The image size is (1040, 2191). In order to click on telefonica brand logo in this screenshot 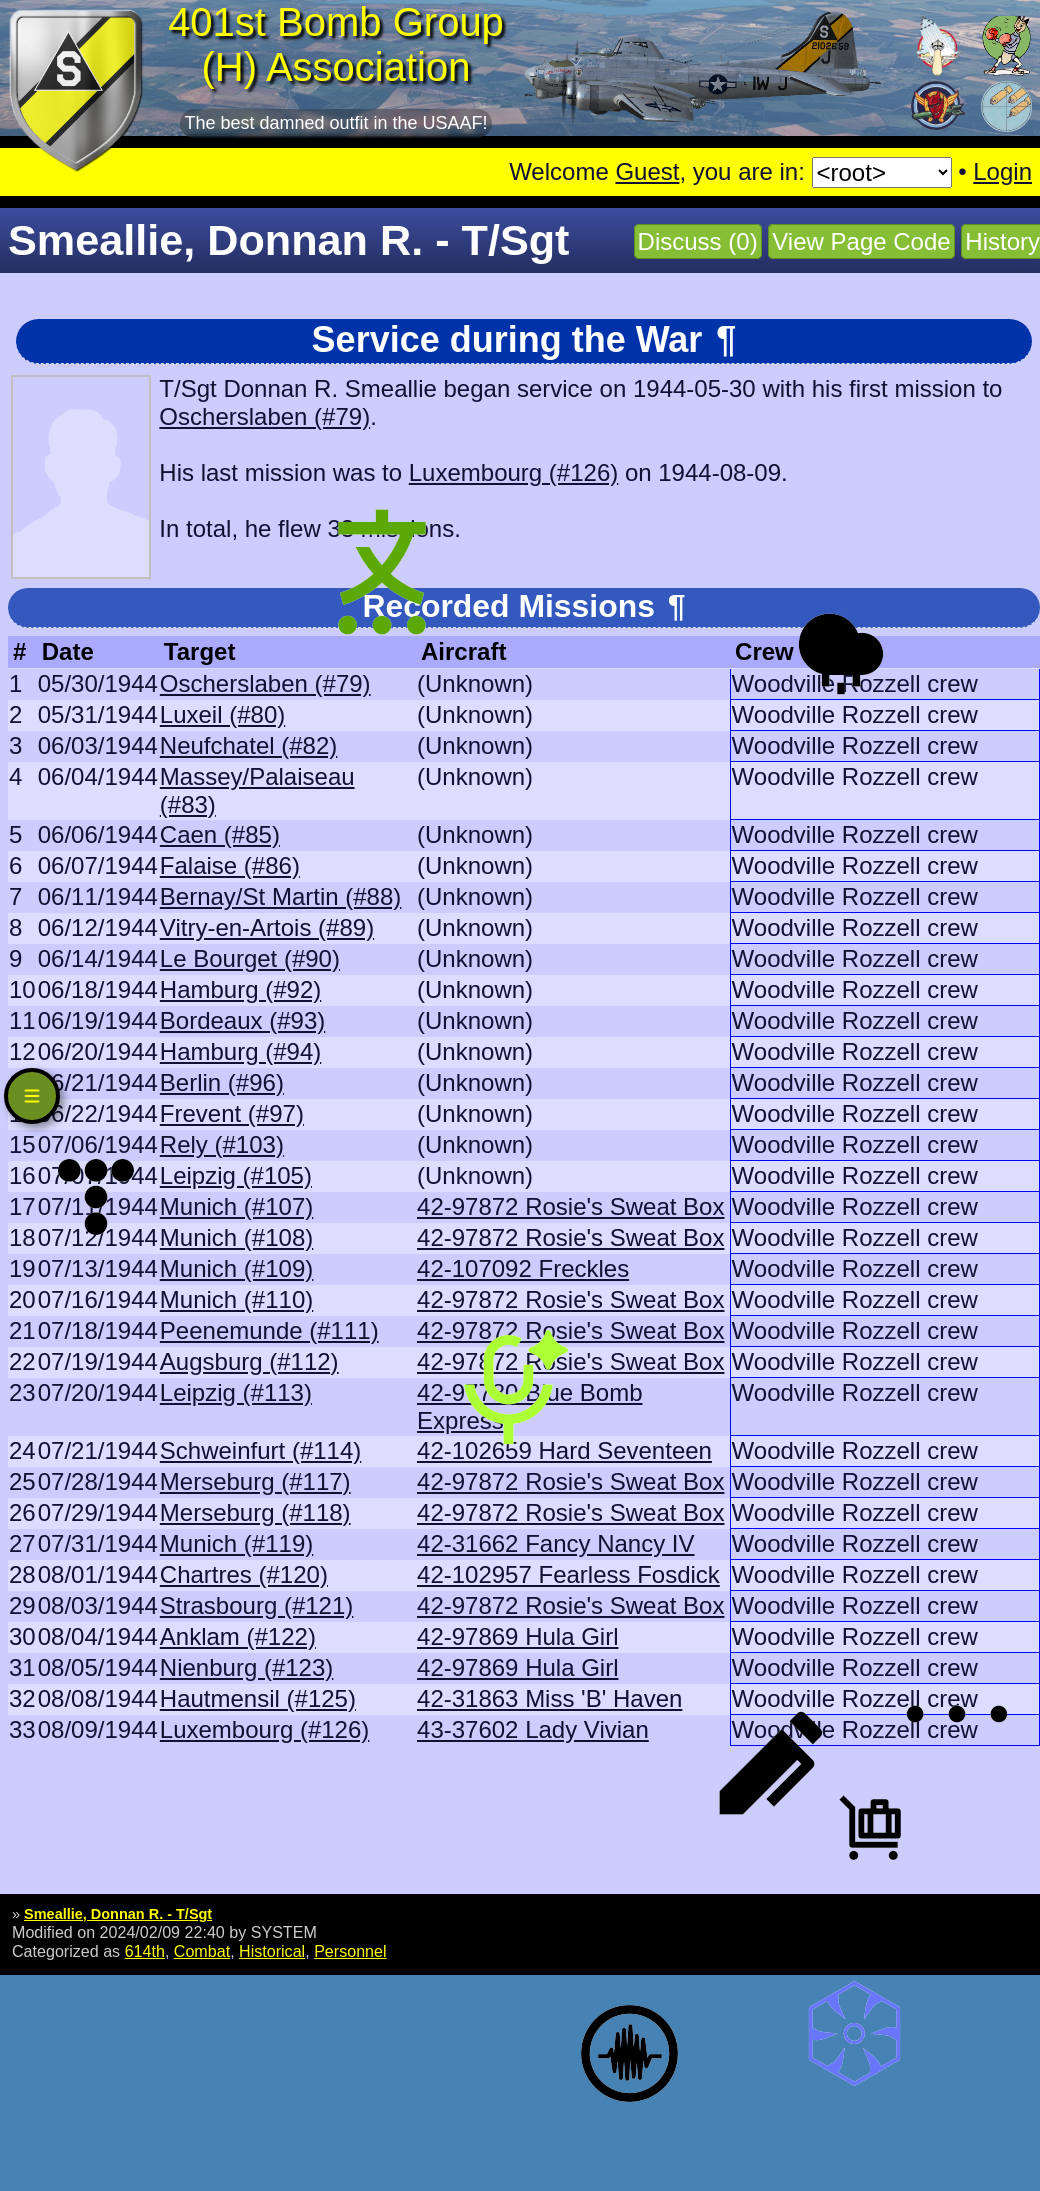, I will do `click(96, 1197)`.